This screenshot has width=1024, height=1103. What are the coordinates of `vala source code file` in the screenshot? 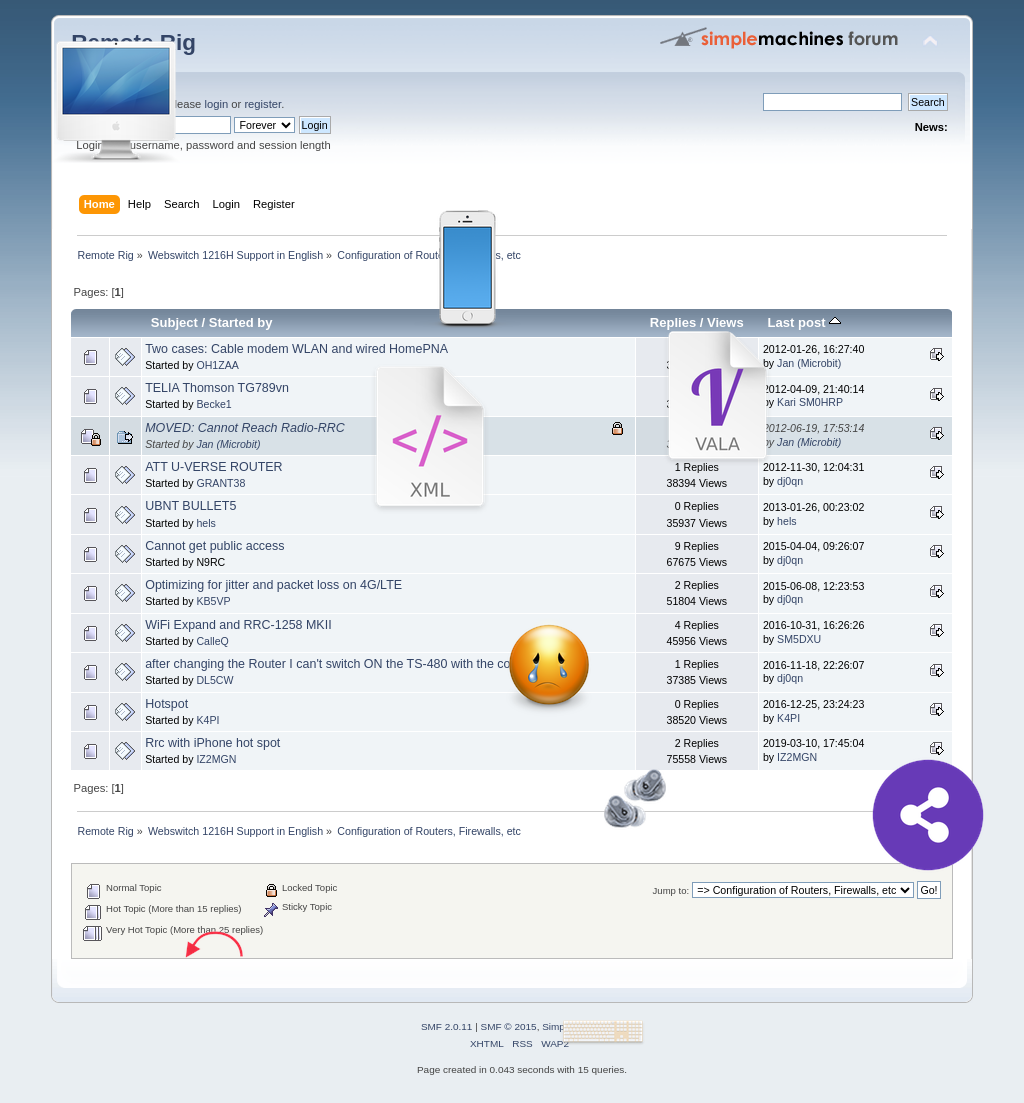 It's located at (717, 397).